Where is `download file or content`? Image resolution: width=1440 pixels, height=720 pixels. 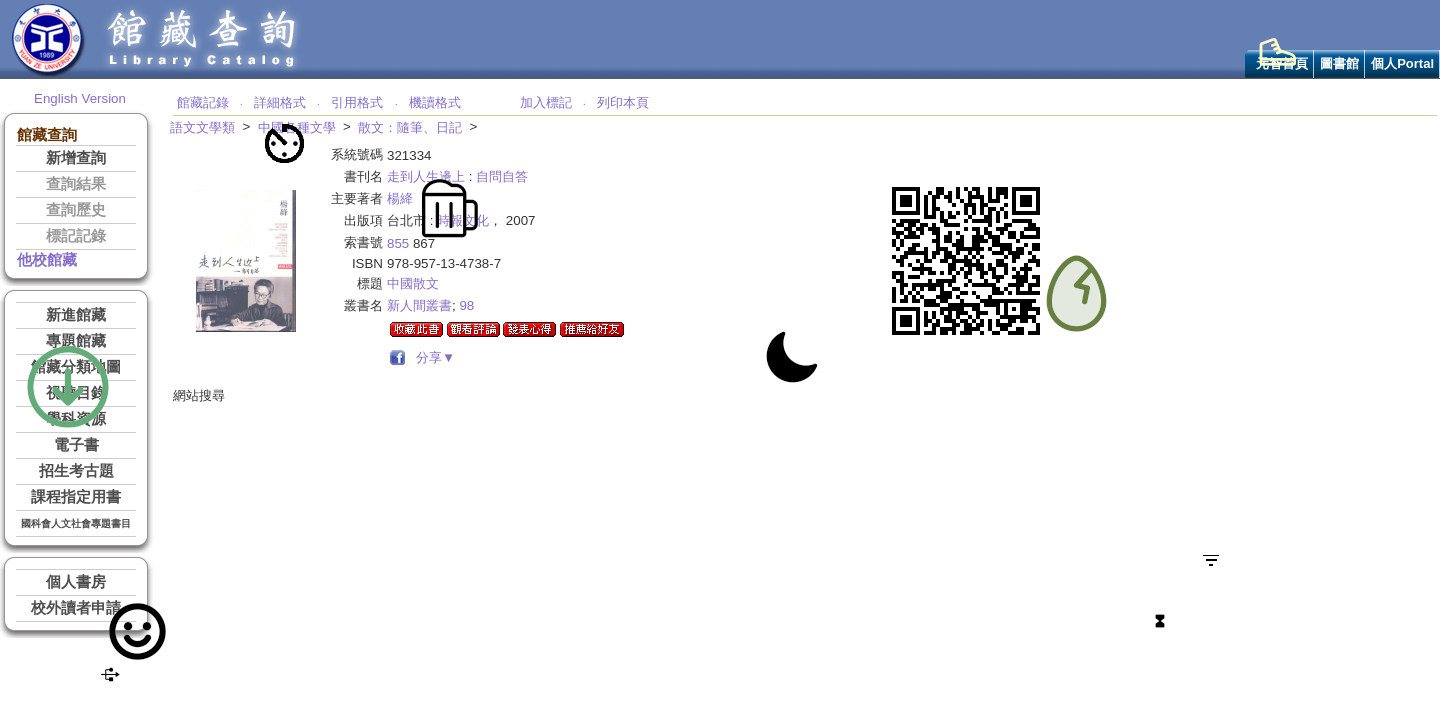
download file or content is located at coordinates (68, 387).